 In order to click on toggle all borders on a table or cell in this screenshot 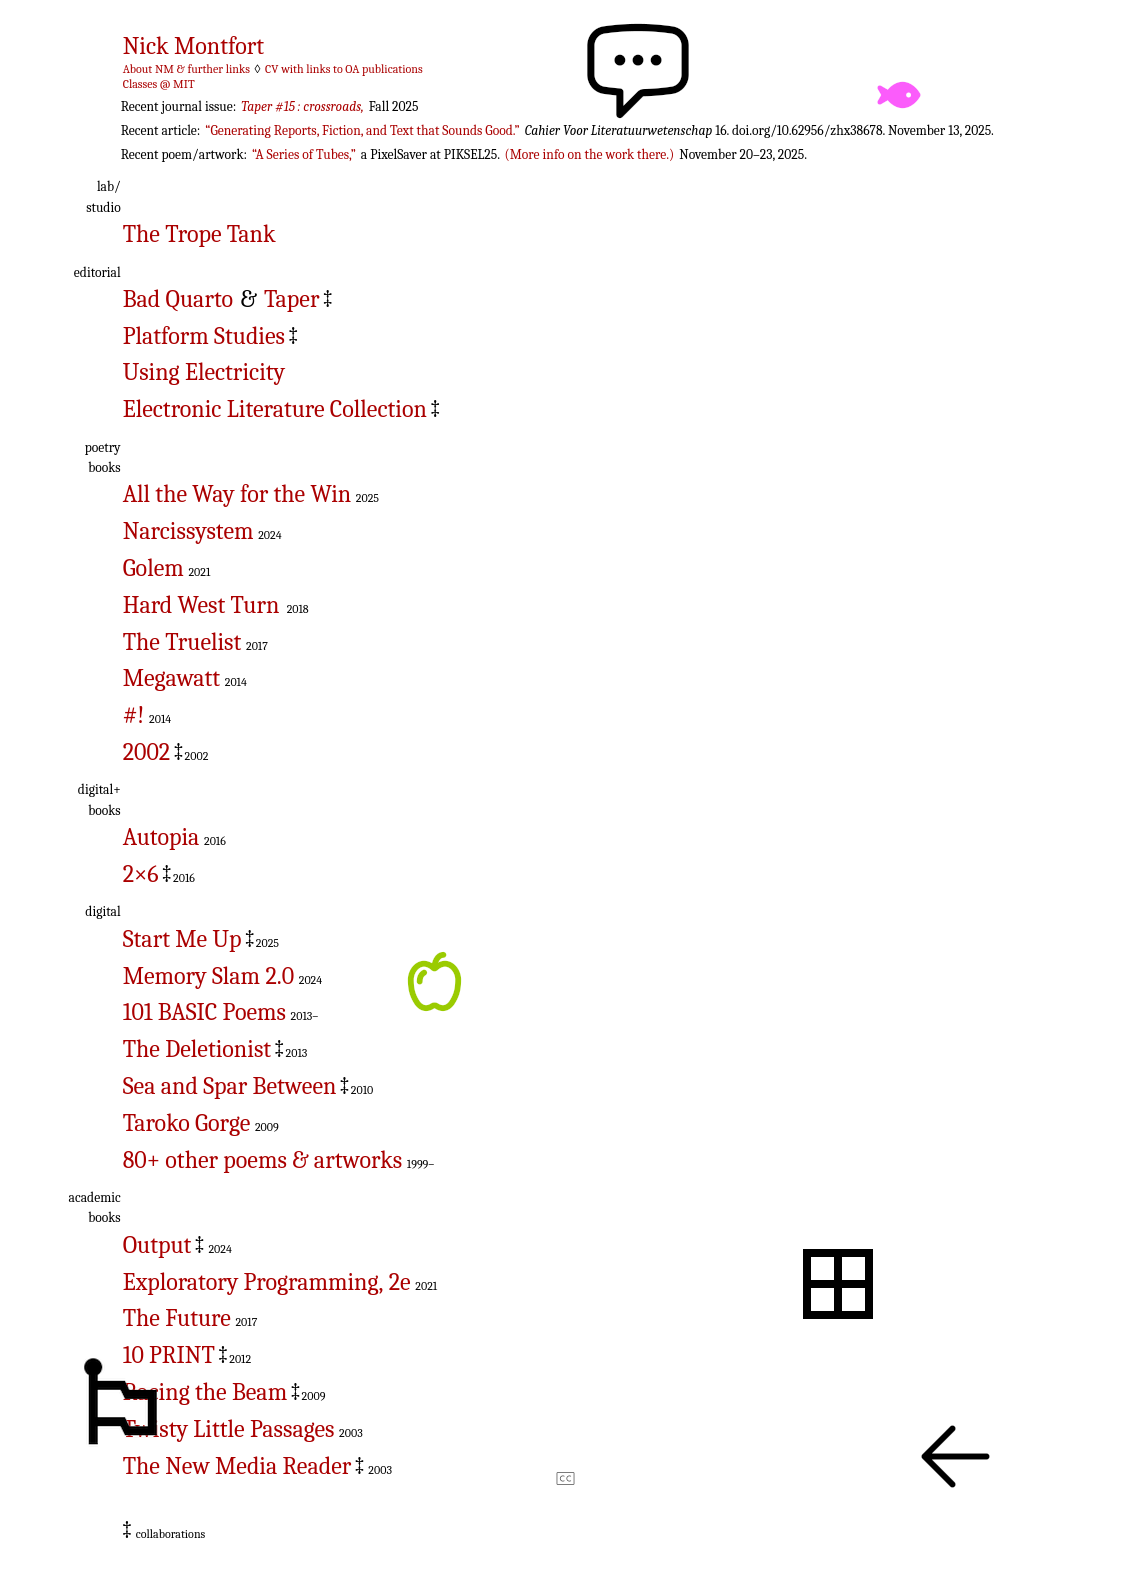, I will do `click(838, 1284)`.